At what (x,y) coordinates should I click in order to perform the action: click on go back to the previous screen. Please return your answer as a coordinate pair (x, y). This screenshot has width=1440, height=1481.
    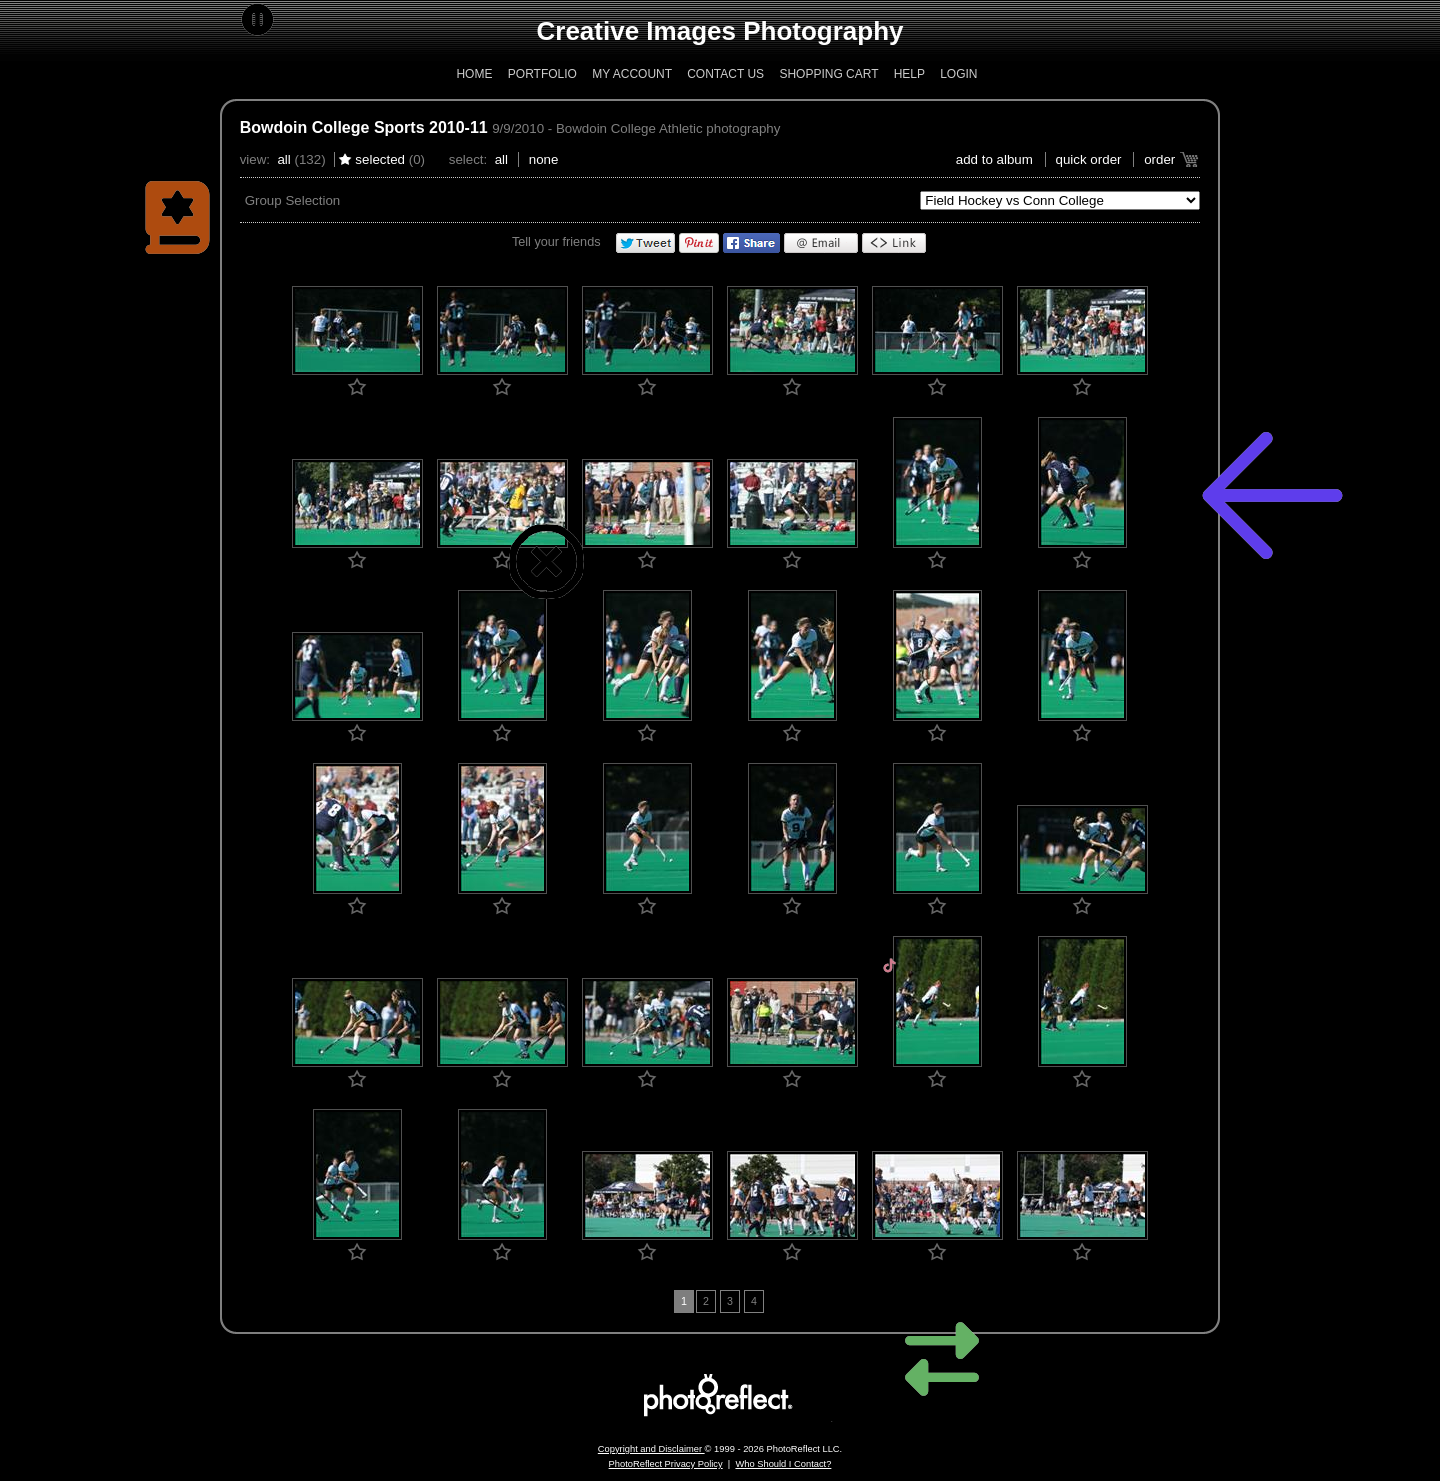
    Looking at the image, I should click on (1272, 495).